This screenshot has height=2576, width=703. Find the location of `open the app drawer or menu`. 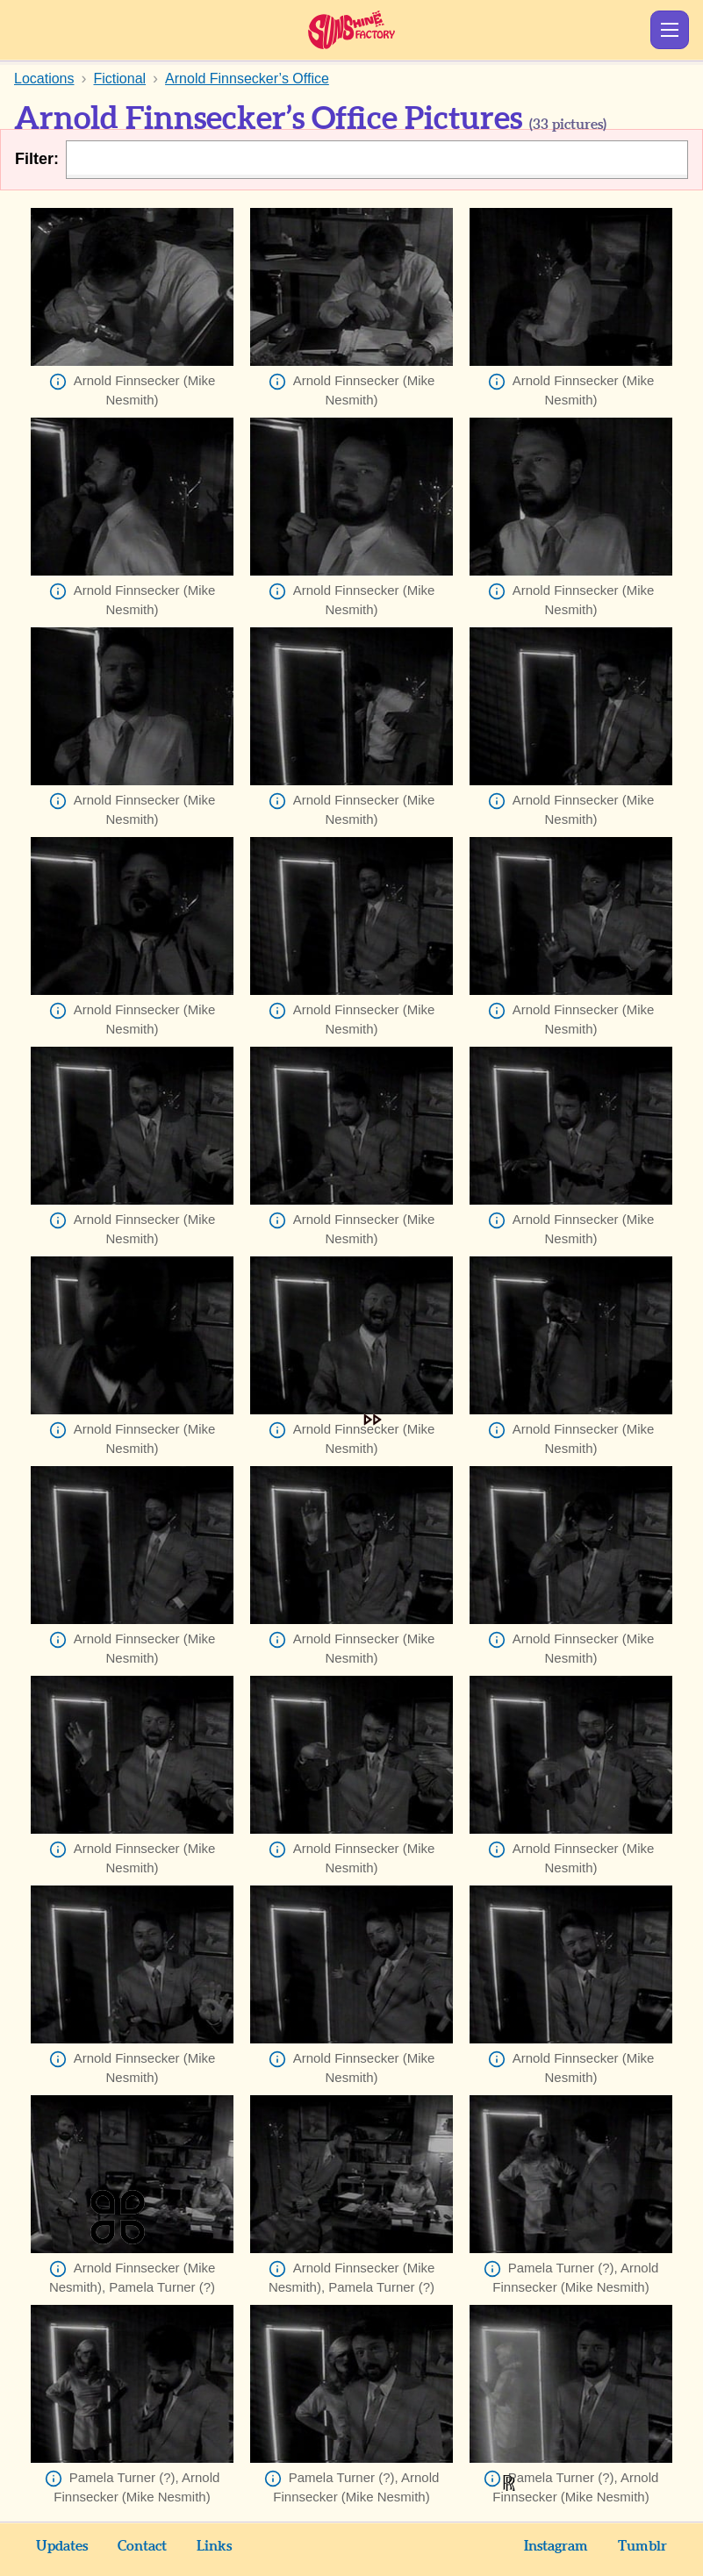

open the app drawer or menu is located at coordinates (118, 2217).